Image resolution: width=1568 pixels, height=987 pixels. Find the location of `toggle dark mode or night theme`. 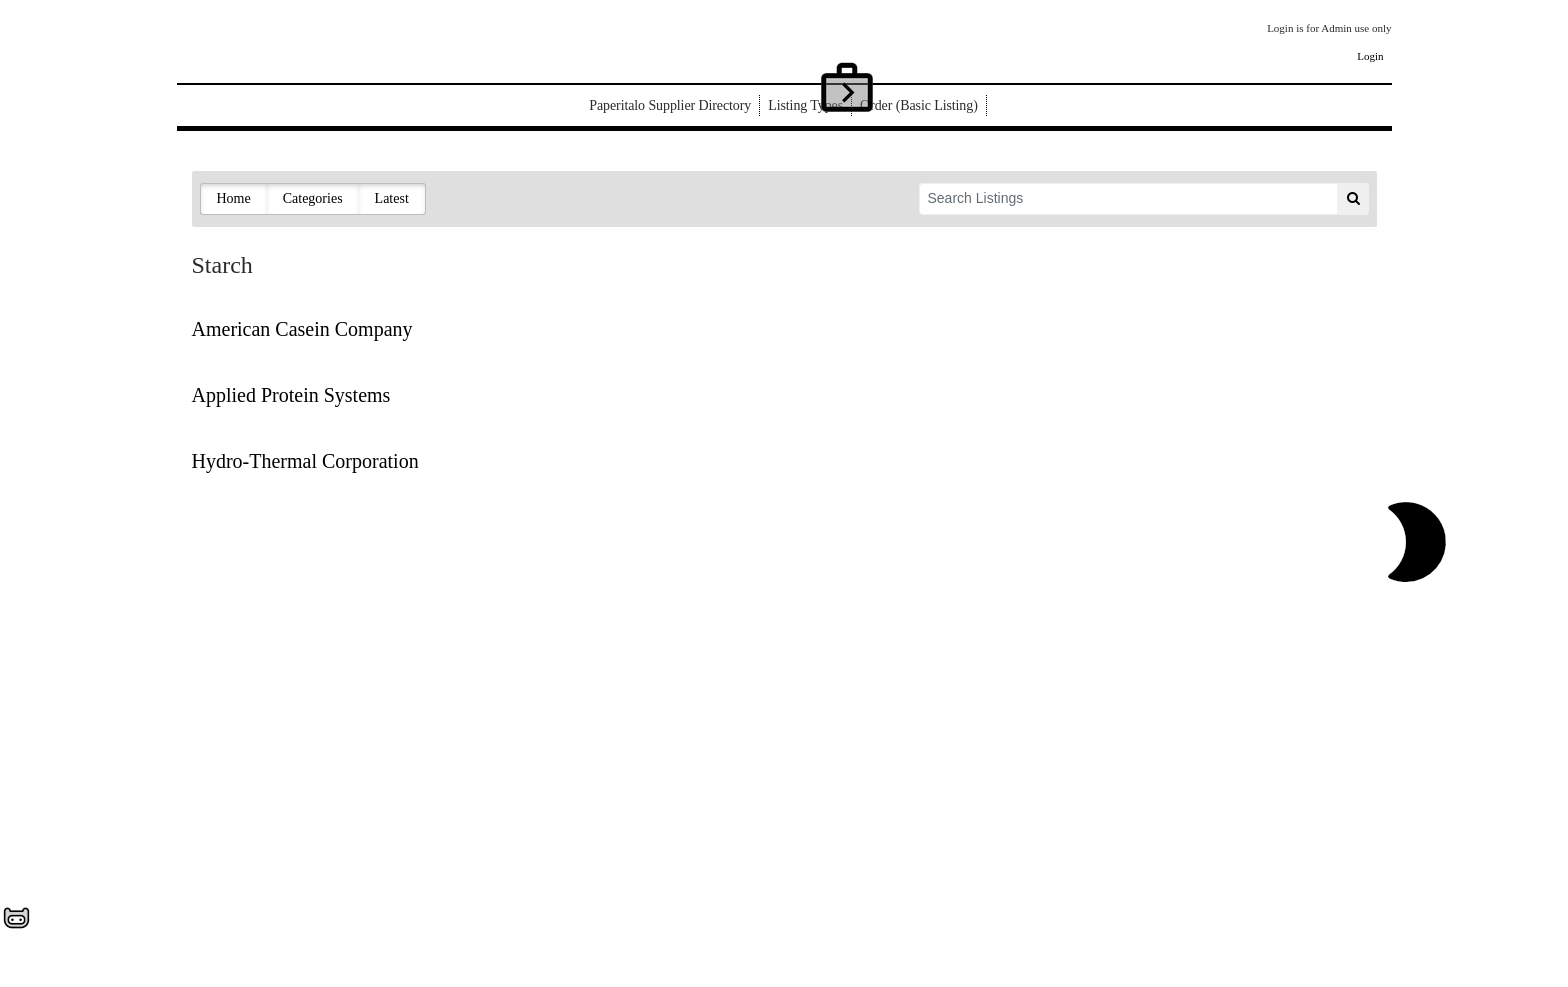

toggle dark mode or night theme is located at coordinates (1414, 542).